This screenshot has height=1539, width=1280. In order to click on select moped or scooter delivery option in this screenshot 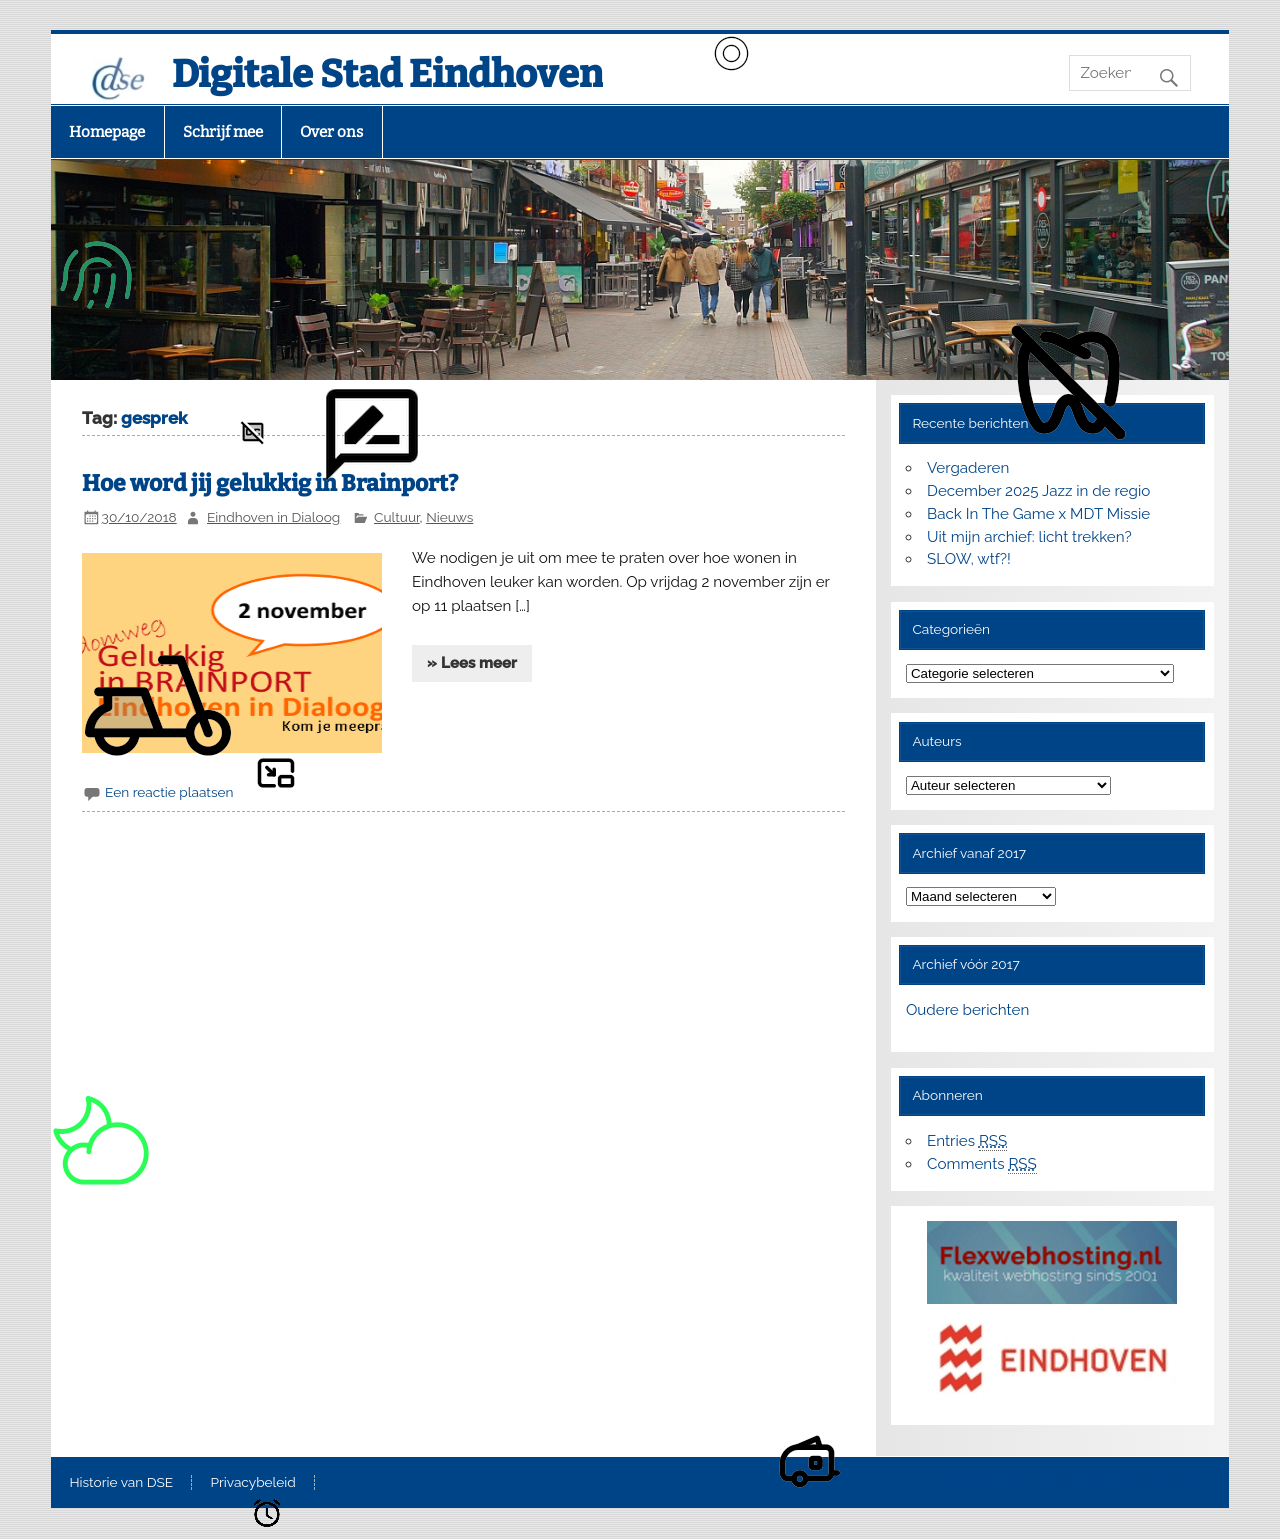, I will do `click(158, 710)`.